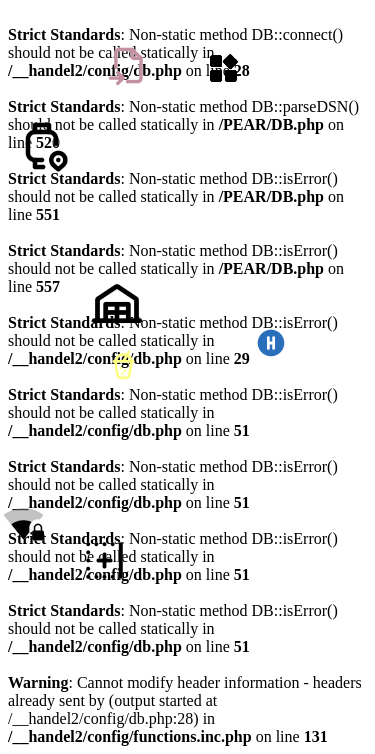 Image resolution: width=375 pixels, height=754 pixels. I want to click on access garage or parking settings, so click(117, 306).